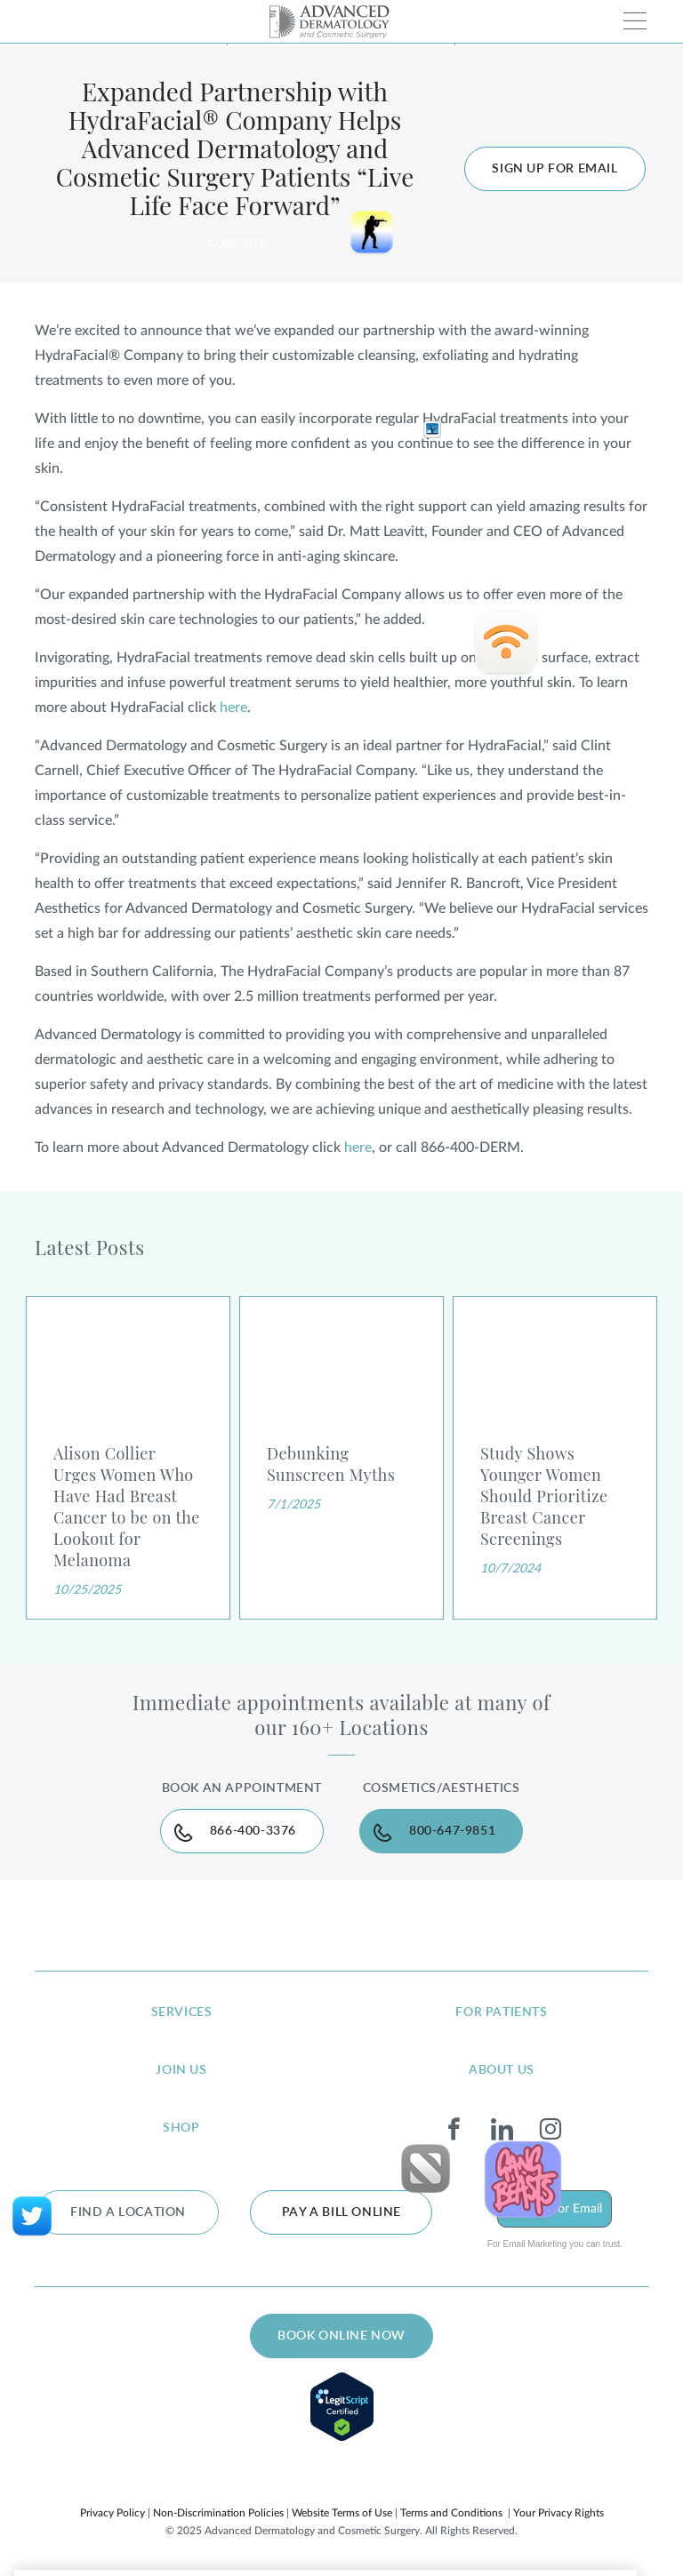 This screenshot has height=2576, width=683. What do you see at coordinates (523, 2180) in the screenshot?
I see `launch Gang Beasts game` at bounding box center [523, 2180].